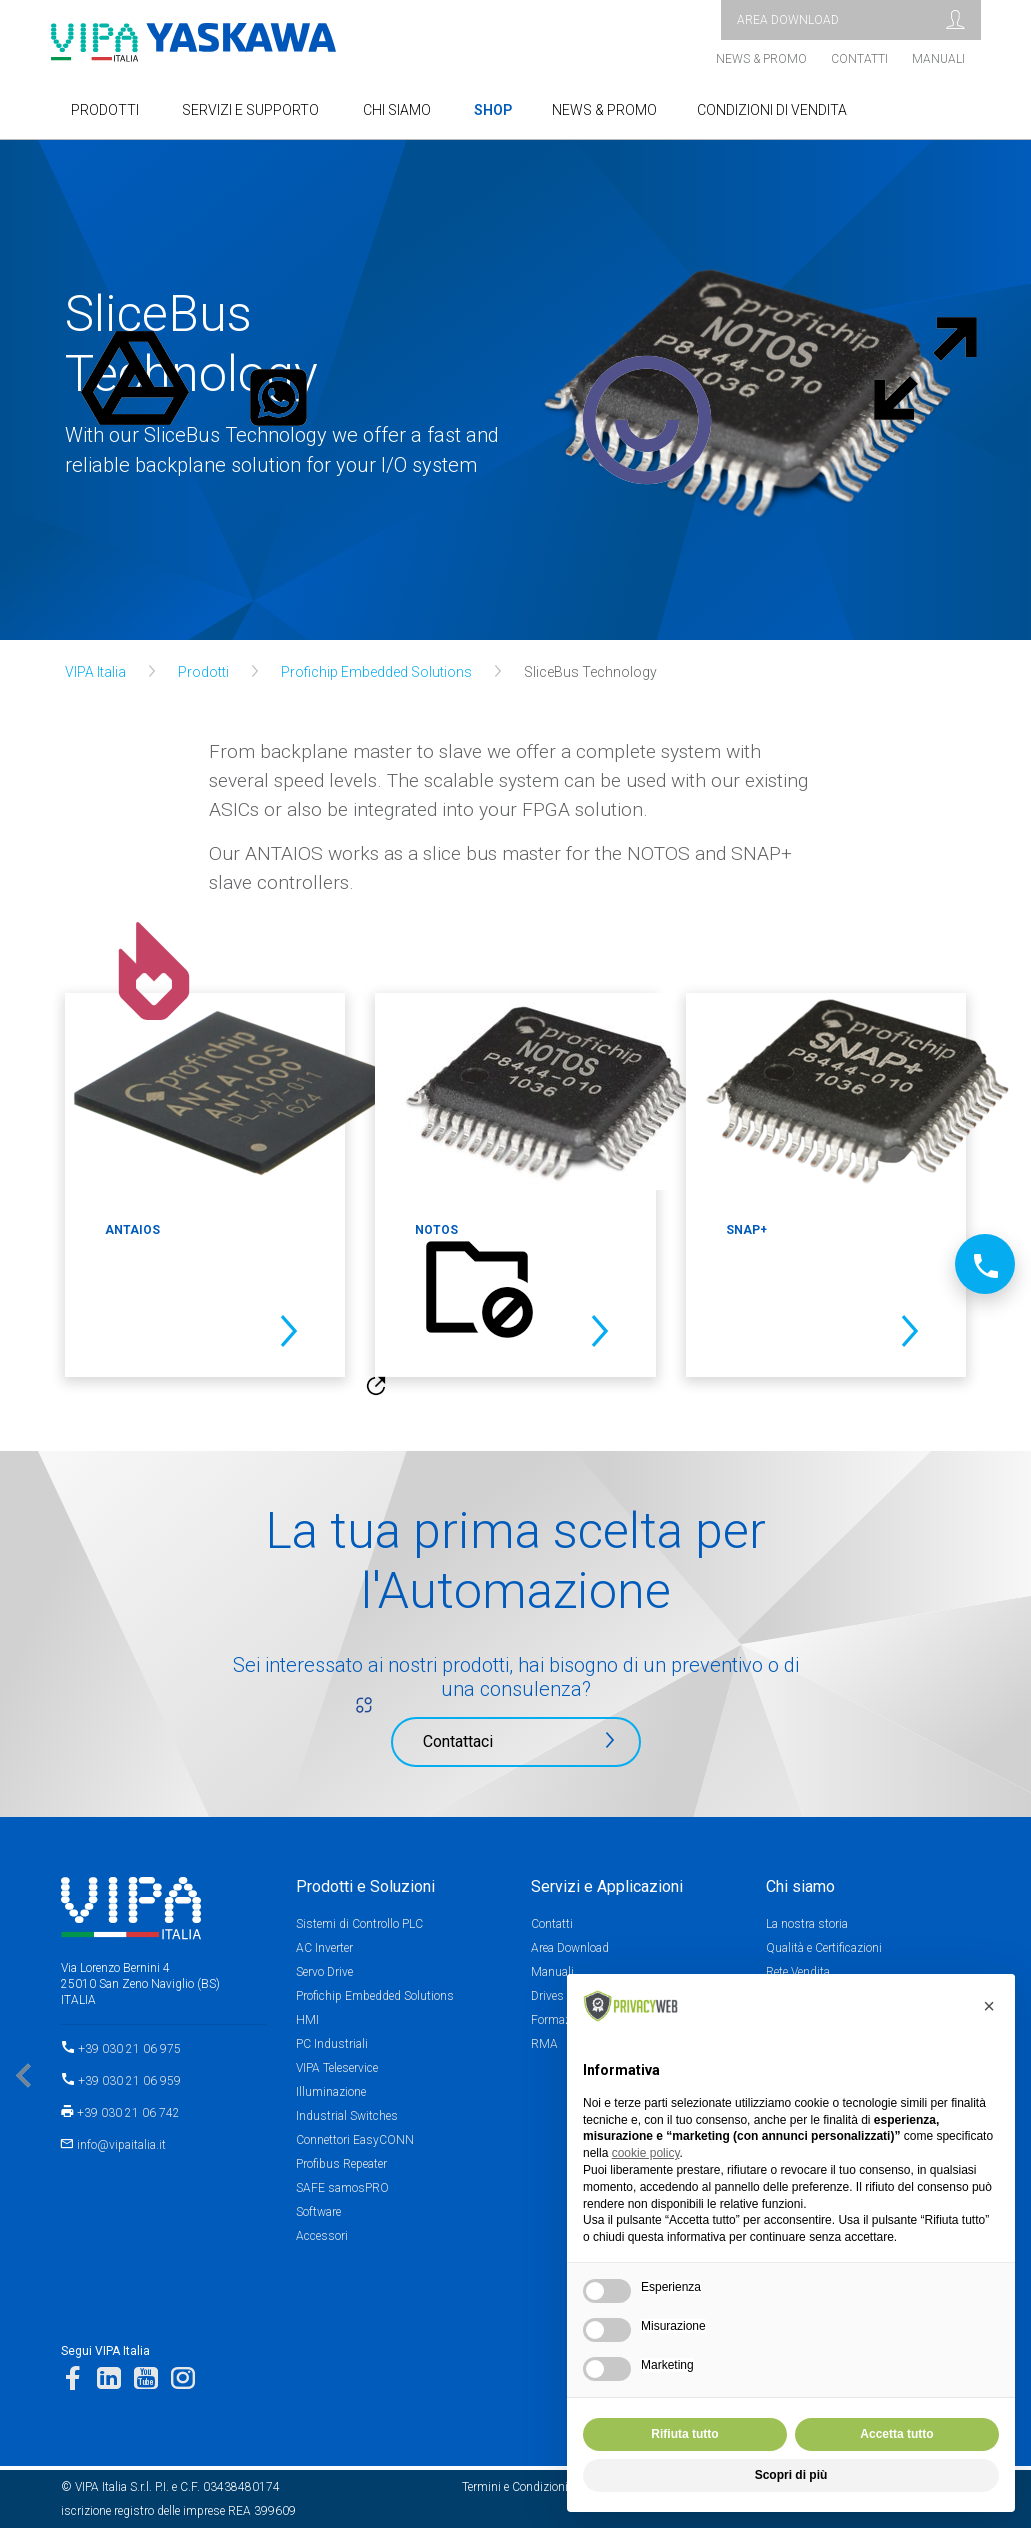  What do you see at coordinates (647, 420) in the screenshot?
I see `view your profile` at bounding box center [647, 420].